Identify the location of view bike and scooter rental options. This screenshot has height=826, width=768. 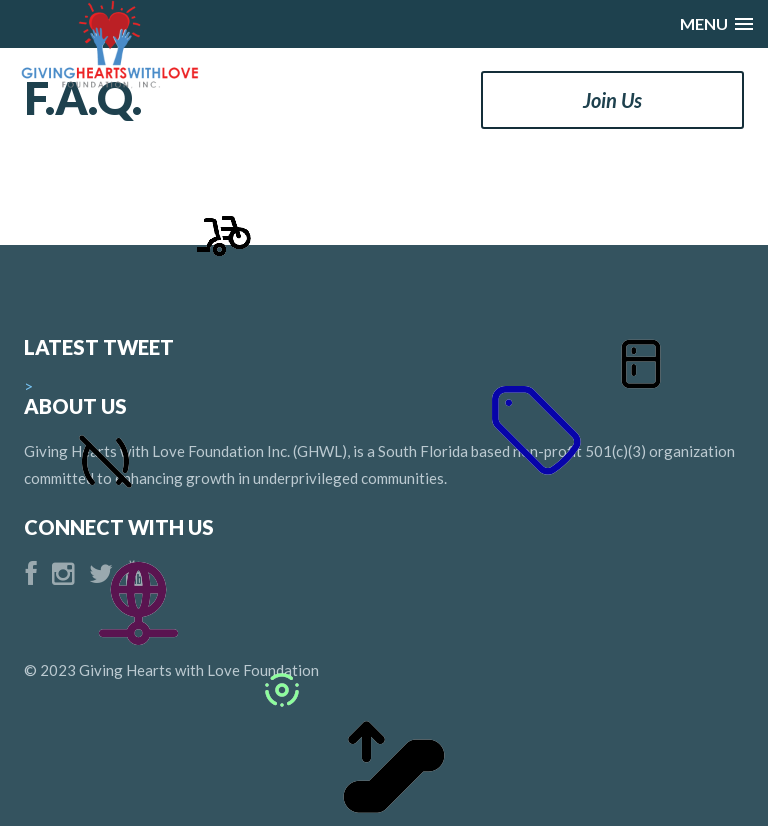
(224, 236).